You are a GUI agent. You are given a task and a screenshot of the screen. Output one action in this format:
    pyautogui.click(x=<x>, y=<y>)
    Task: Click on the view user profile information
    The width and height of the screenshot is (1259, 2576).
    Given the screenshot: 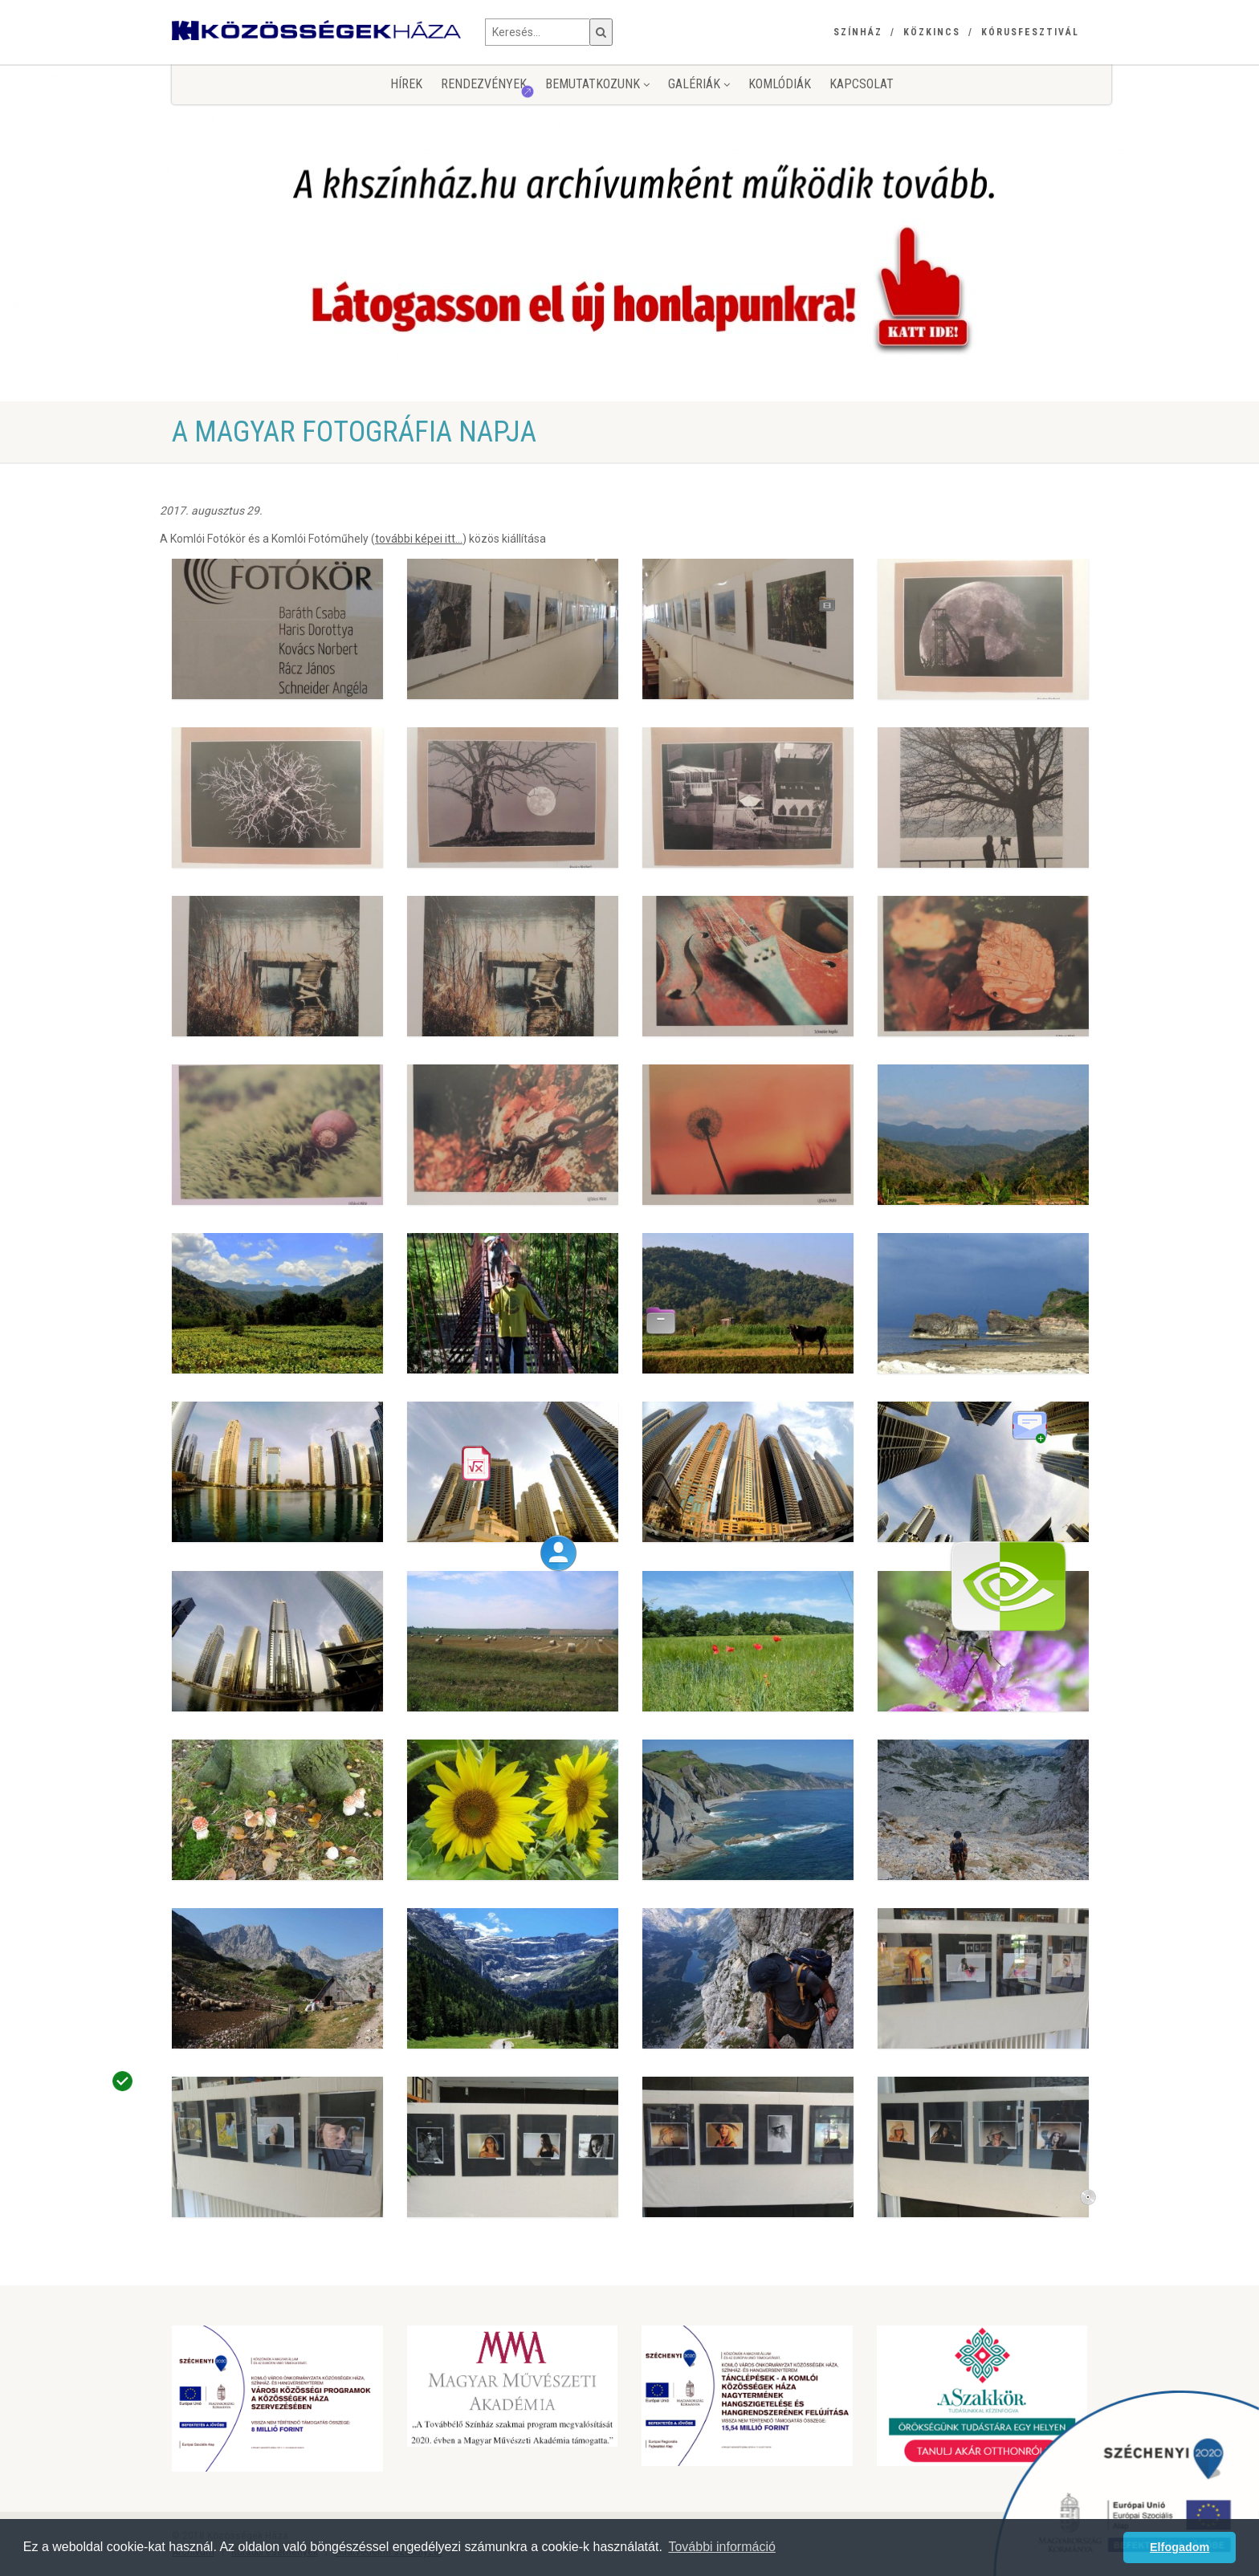 What is the action you would take?
    pyautogui.click(x=558, y=1553)
    